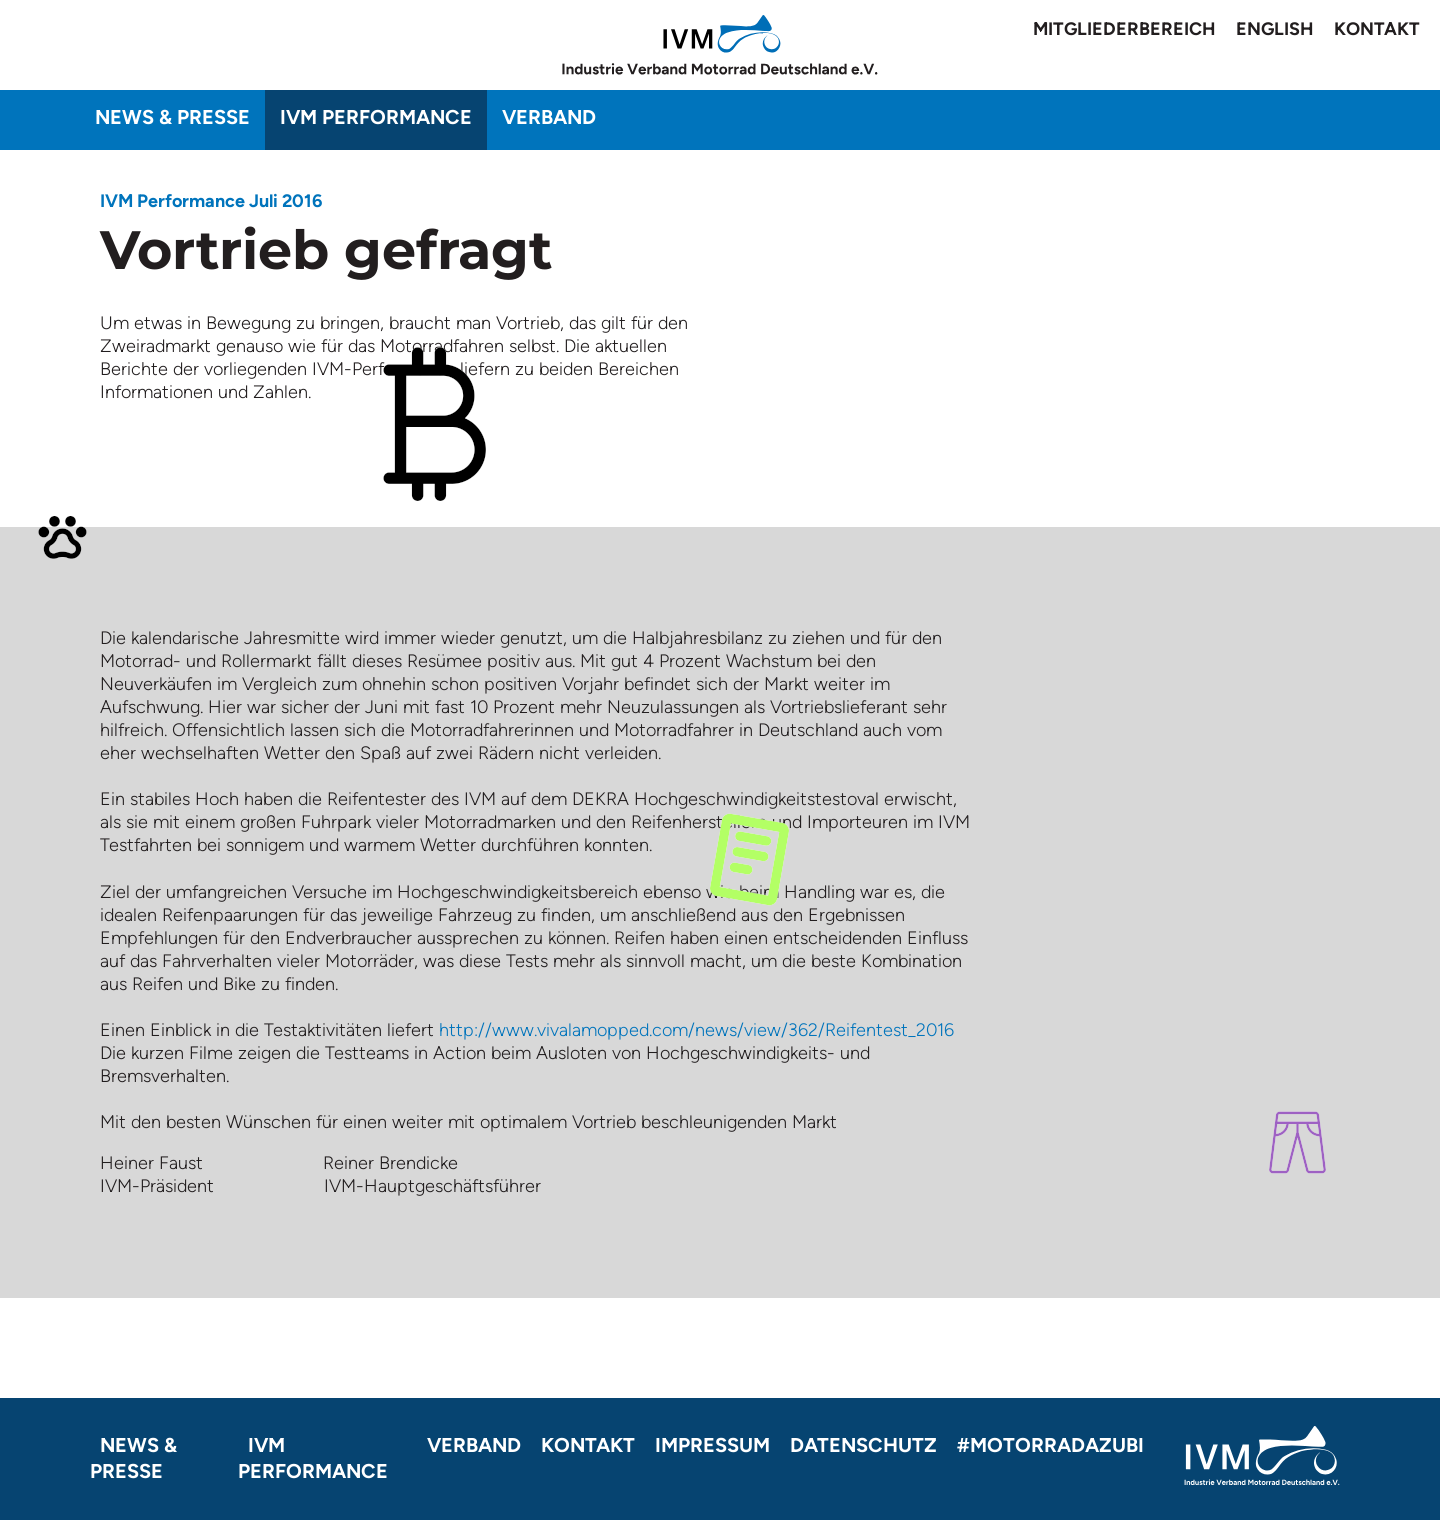 The height and width of the screenshot is (1520, 1440). I want to click on view bitcoin balance or wallet, so click(429, 427).